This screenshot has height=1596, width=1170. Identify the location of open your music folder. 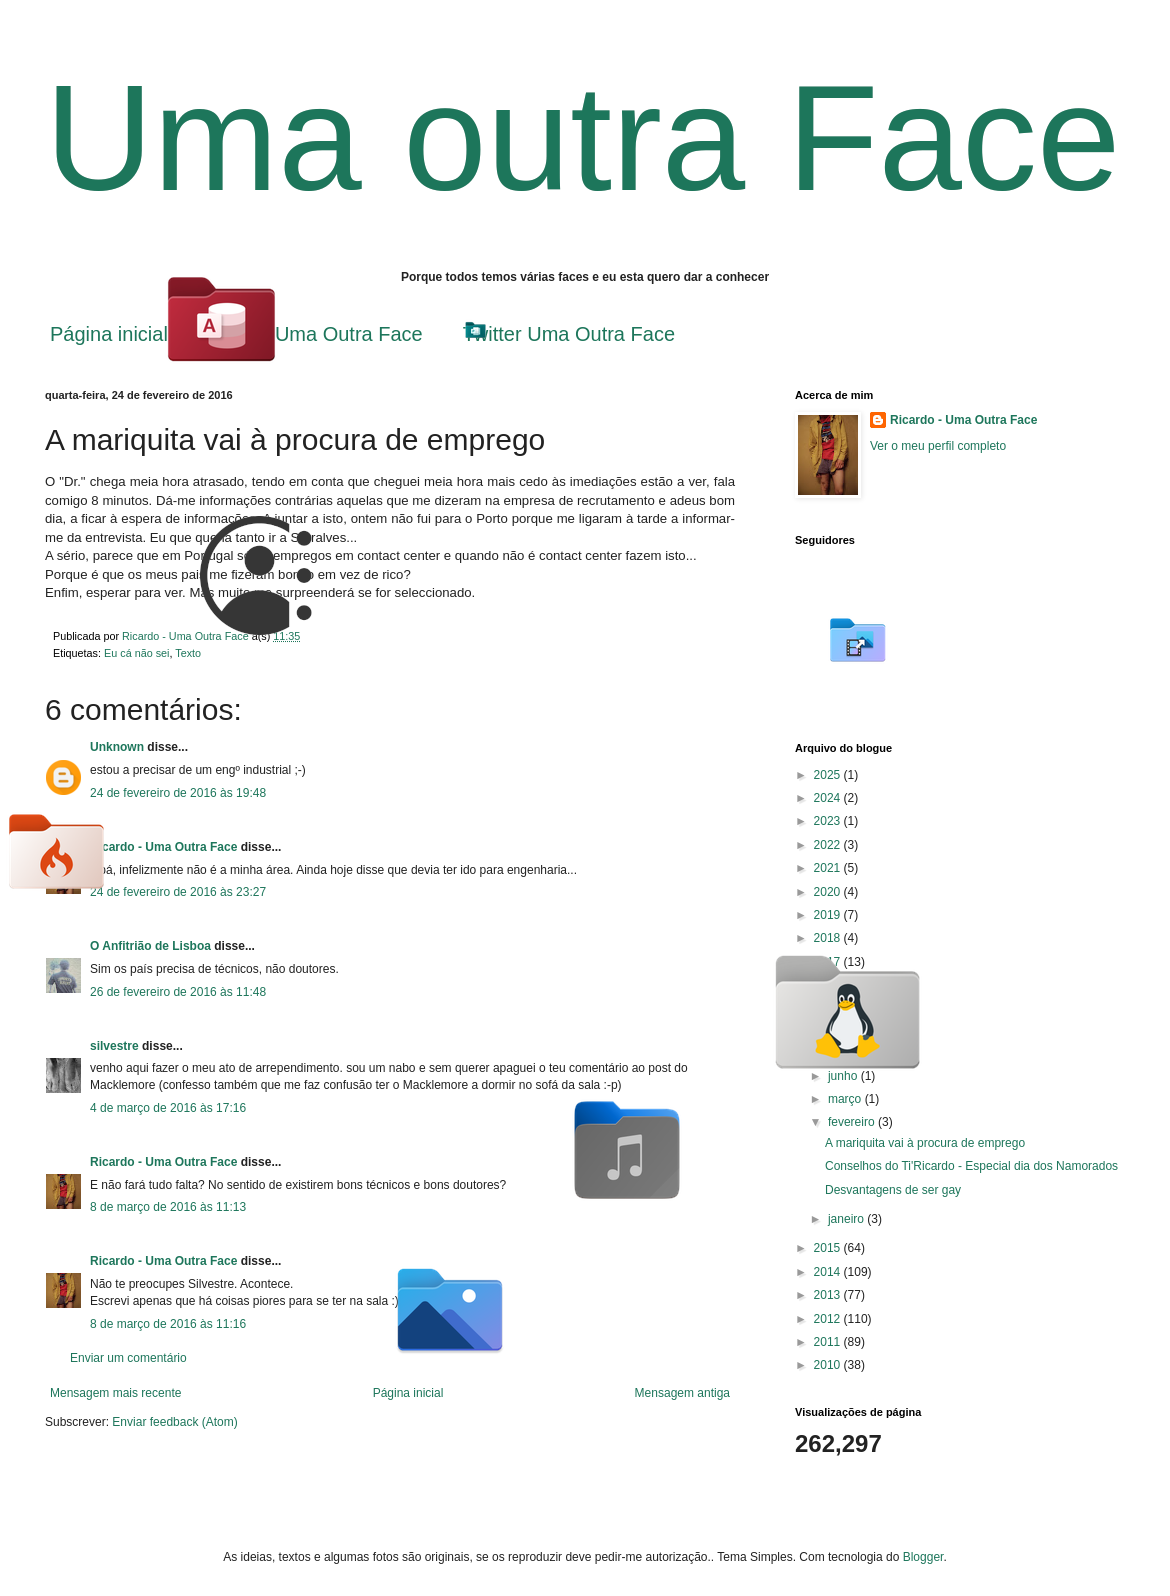
(627, 1150).